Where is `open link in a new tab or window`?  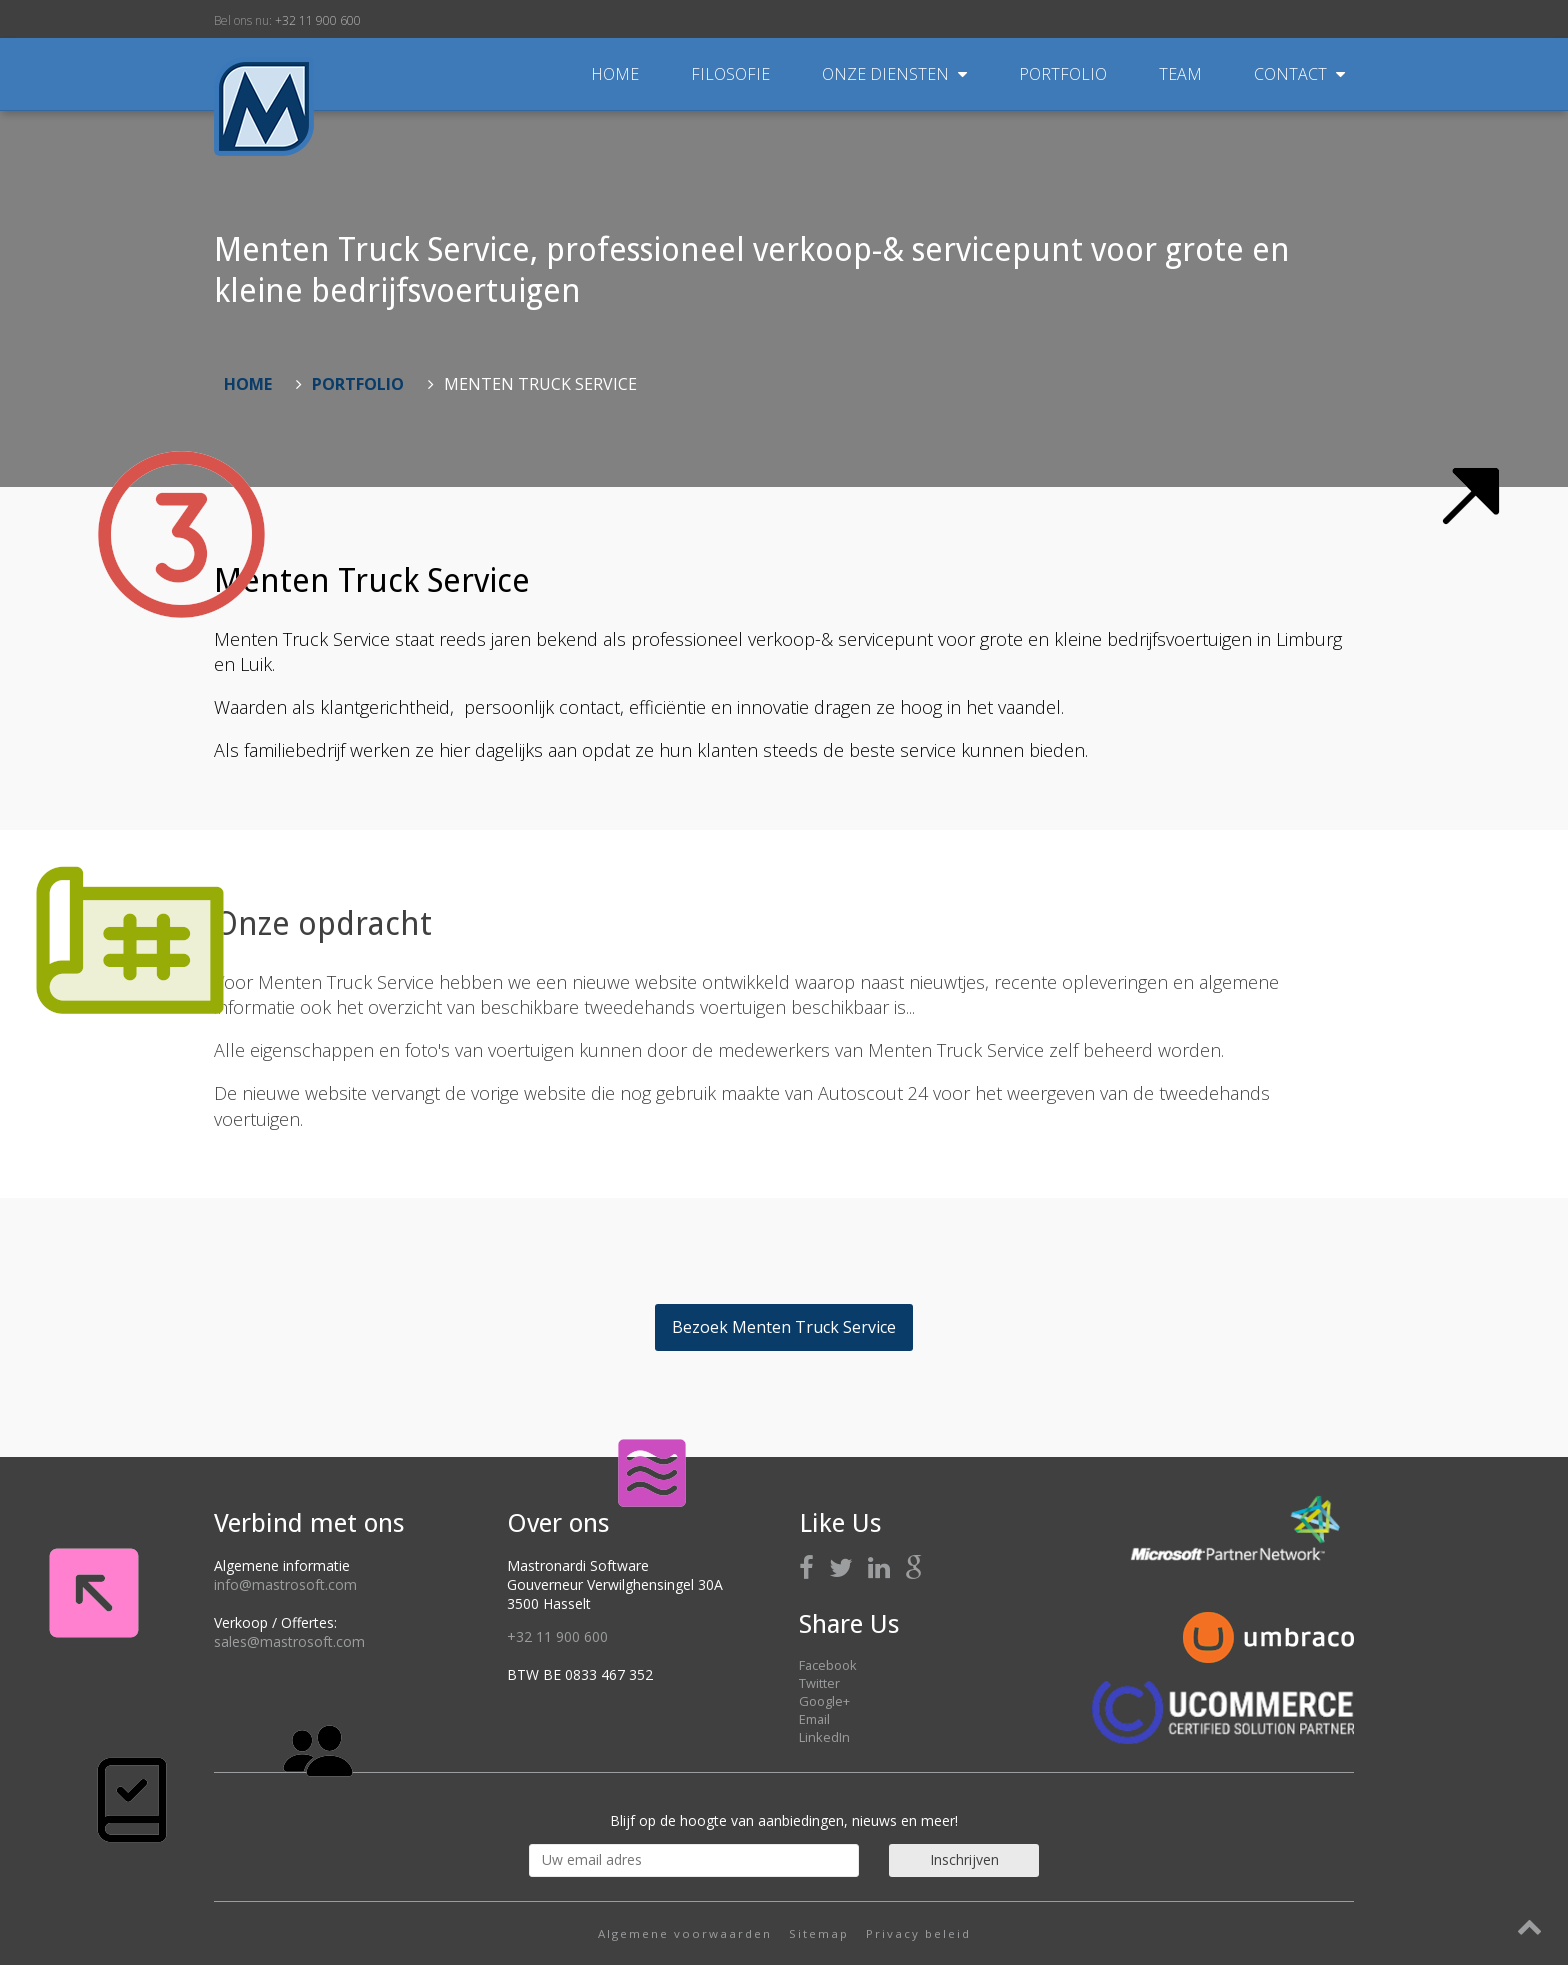 open link in a new tab or window is located at coordinates (1471, 496).